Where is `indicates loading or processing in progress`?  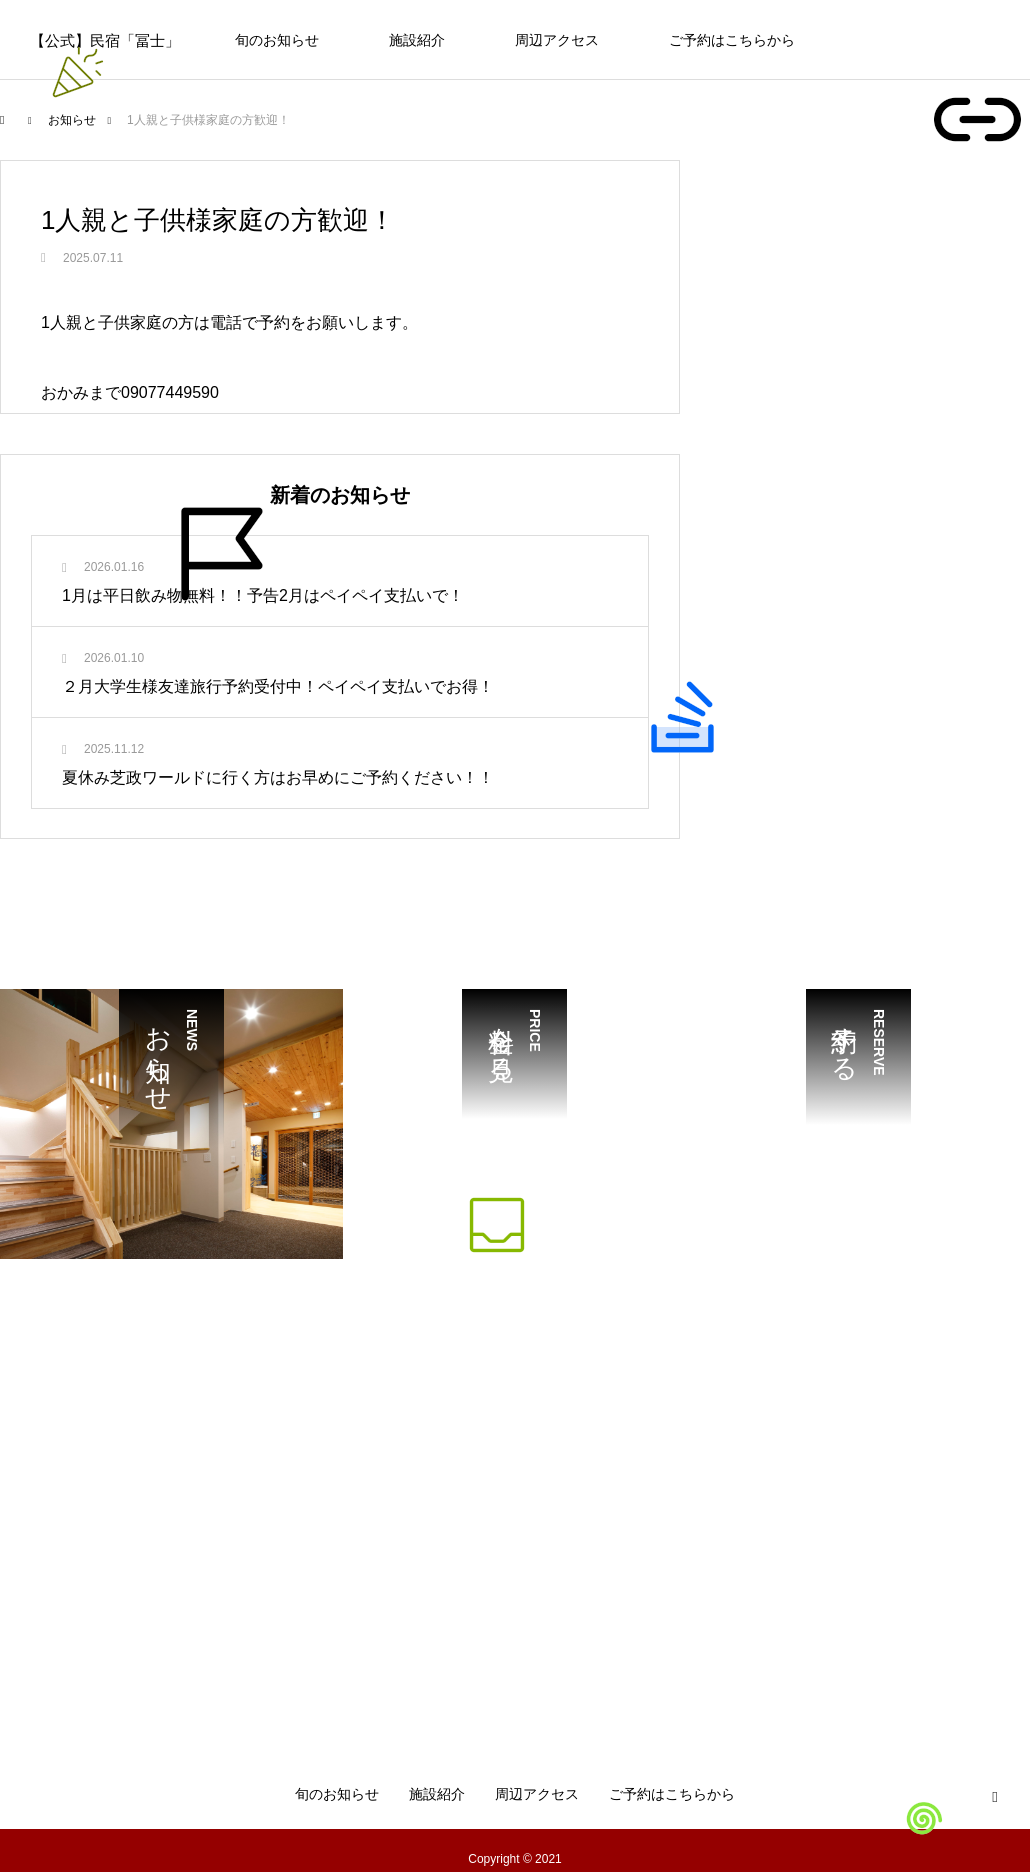
indicates loading or processing in progress is located at coordinates (923, 1819).